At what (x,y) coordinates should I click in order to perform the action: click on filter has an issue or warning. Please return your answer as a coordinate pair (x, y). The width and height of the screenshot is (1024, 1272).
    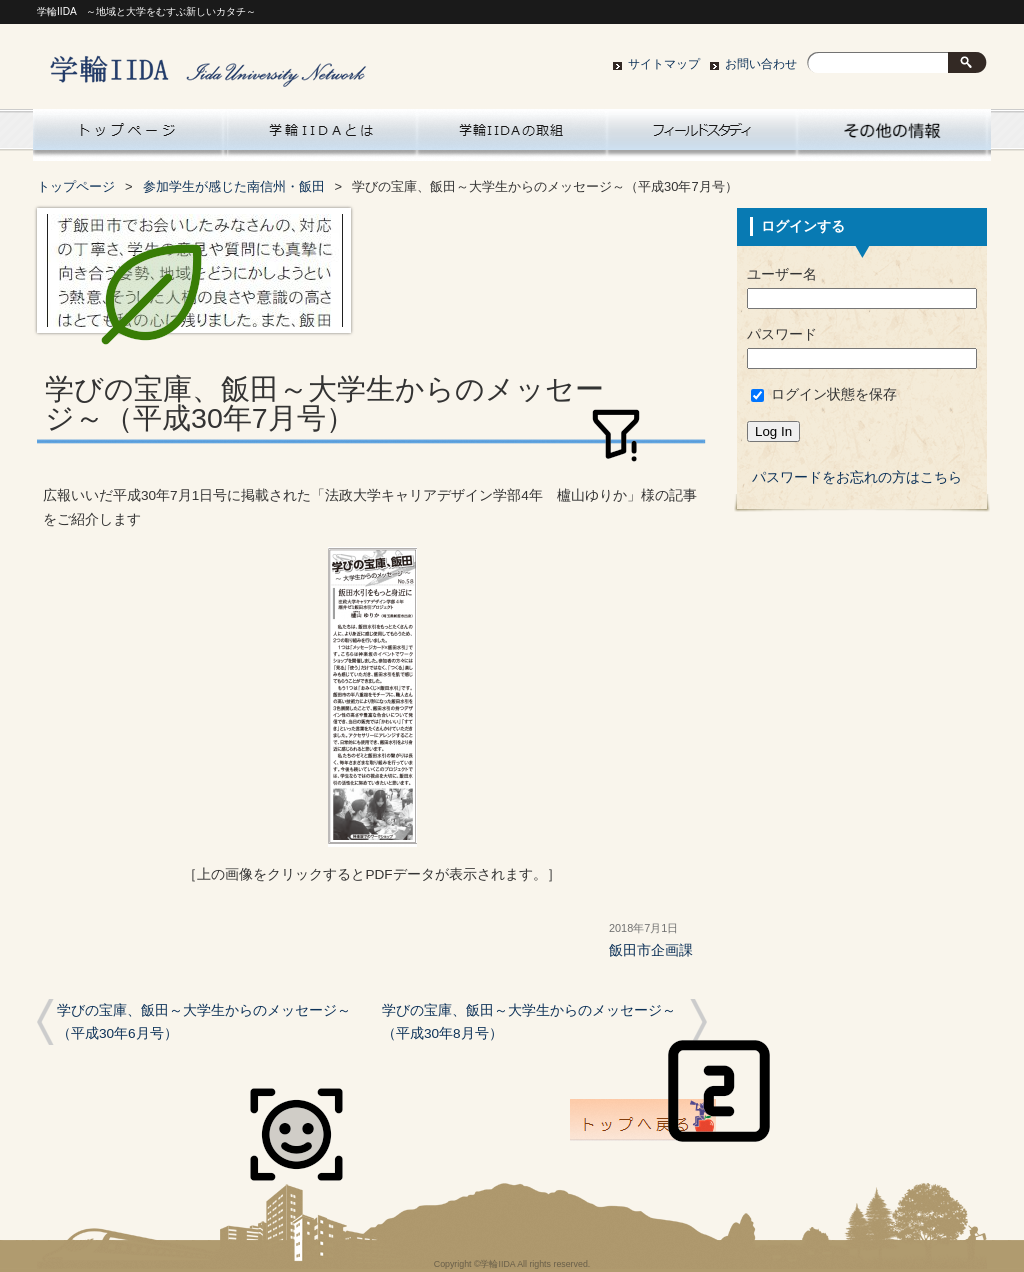
    Looking at the image, I should click on (616, 433).